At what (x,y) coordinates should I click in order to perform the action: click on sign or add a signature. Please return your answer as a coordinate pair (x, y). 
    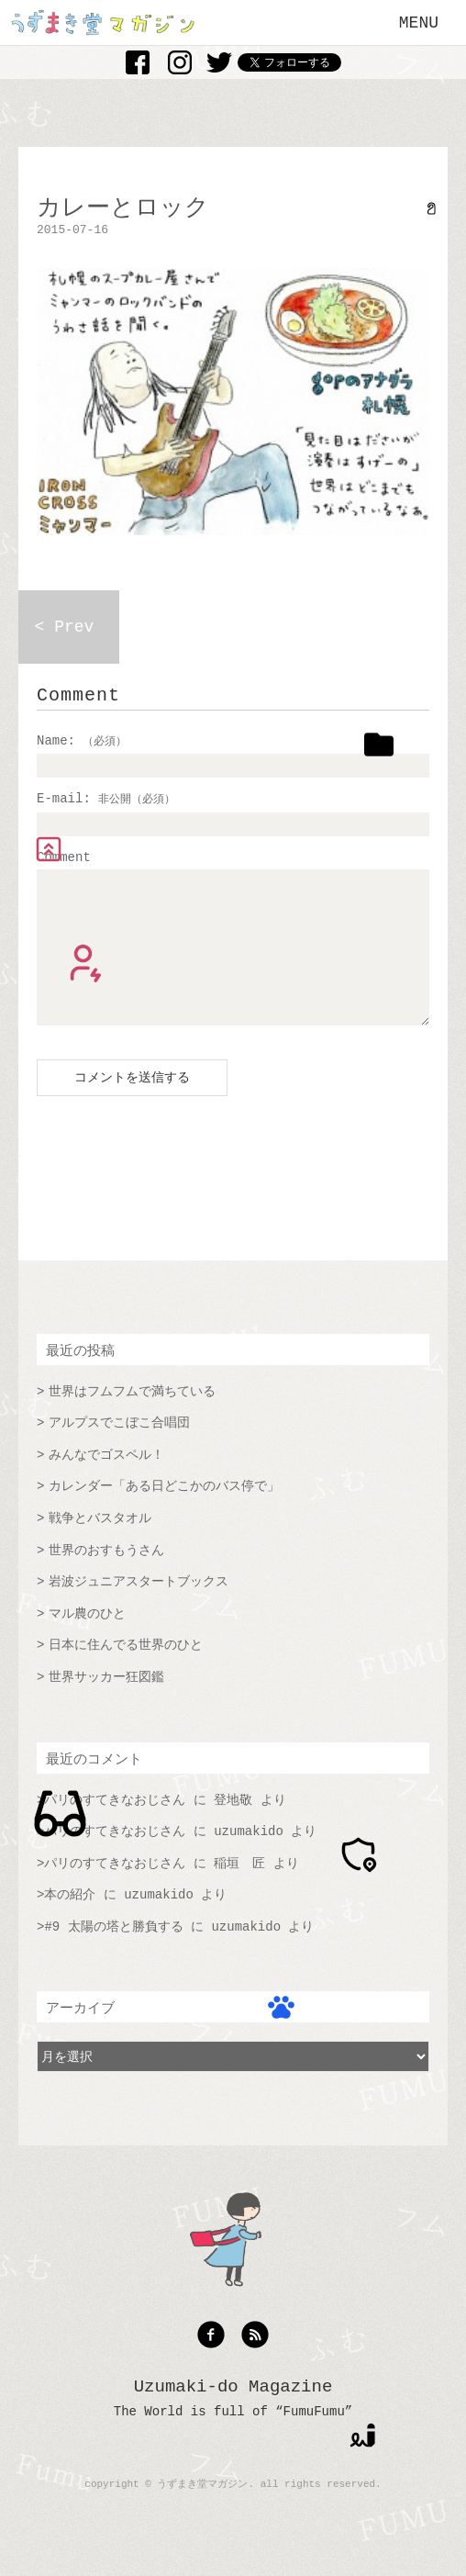
    Looking at the image, I should click on (363, 2436).